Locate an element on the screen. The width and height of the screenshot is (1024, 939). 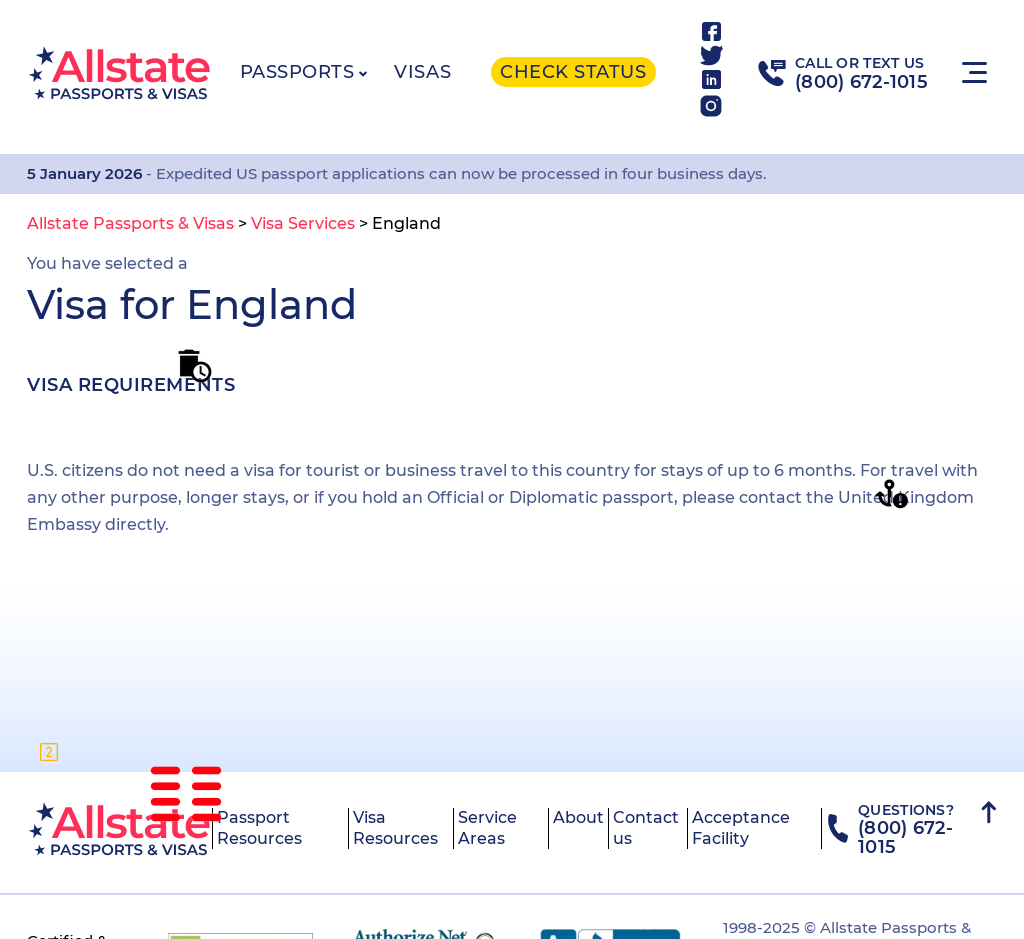
select option number two is located at coordinates (49, 752).